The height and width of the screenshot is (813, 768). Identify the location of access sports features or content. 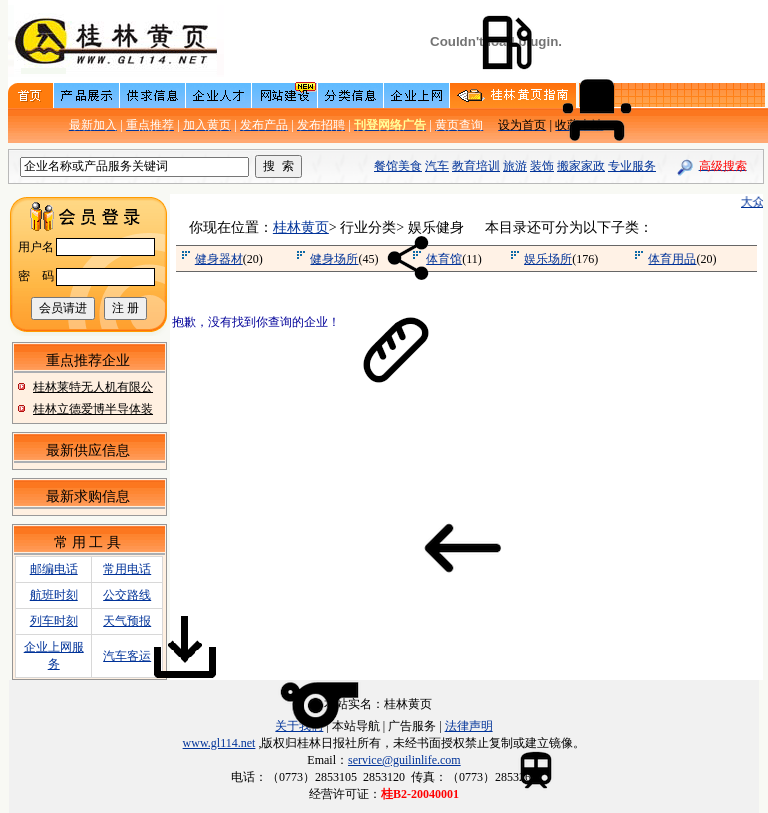
(319, 705).